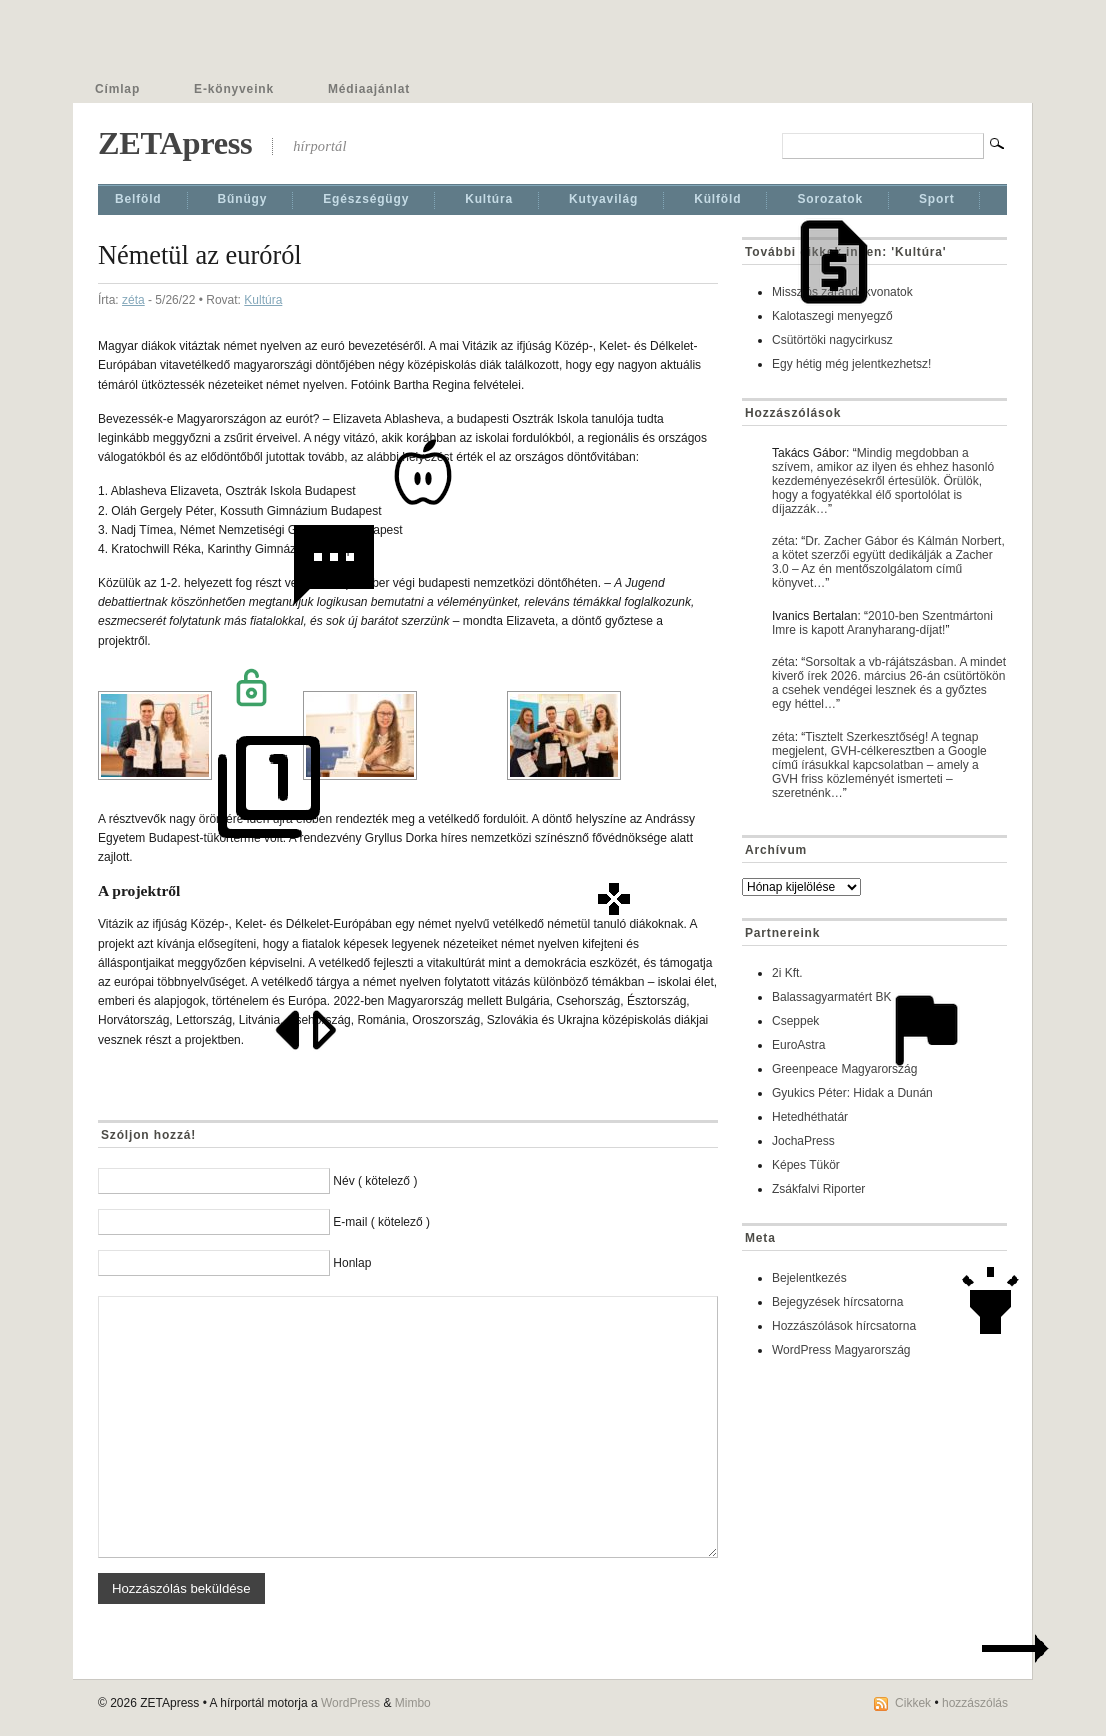 The image size is (1106, 1736). What do you see at coordinates (990, 1300) in the screenshot?
I see `highlight selected text` at bounding box center [990, 1300].